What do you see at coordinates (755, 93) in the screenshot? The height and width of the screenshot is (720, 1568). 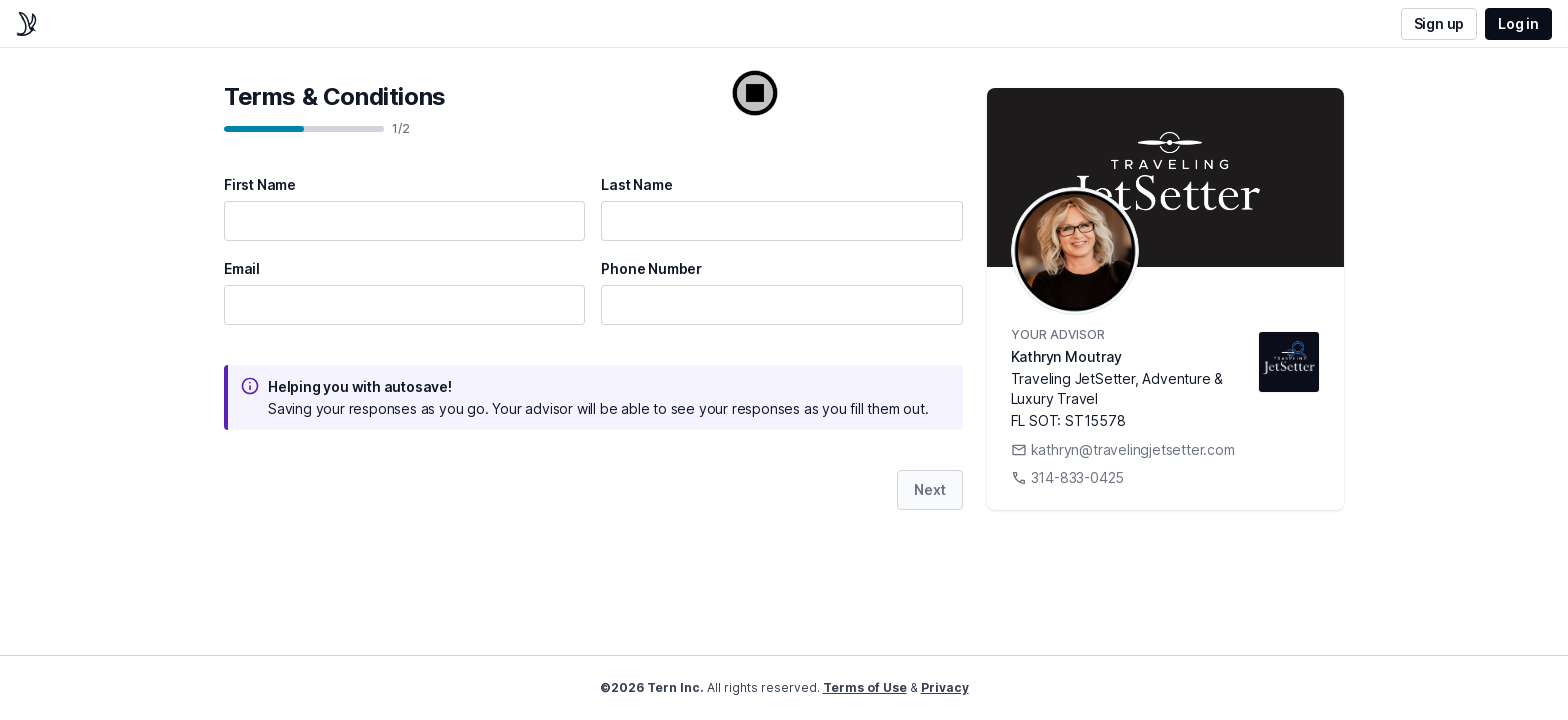 I see `stop media playback` at bounding box center [755, 93].